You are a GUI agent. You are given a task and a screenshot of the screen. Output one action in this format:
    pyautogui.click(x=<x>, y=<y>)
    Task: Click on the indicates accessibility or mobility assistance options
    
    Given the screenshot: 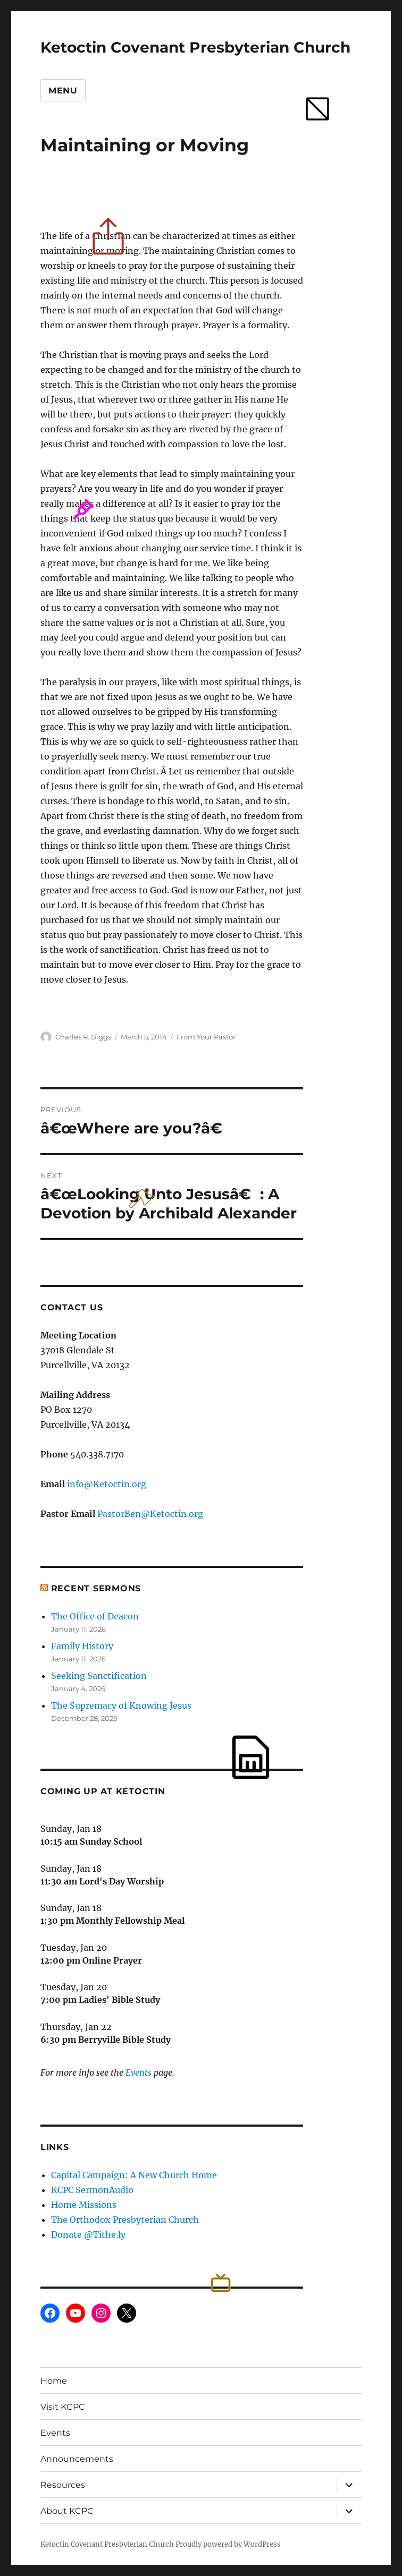 What is the action you would take?
    pyautogui.click(x=83, y=509)
    